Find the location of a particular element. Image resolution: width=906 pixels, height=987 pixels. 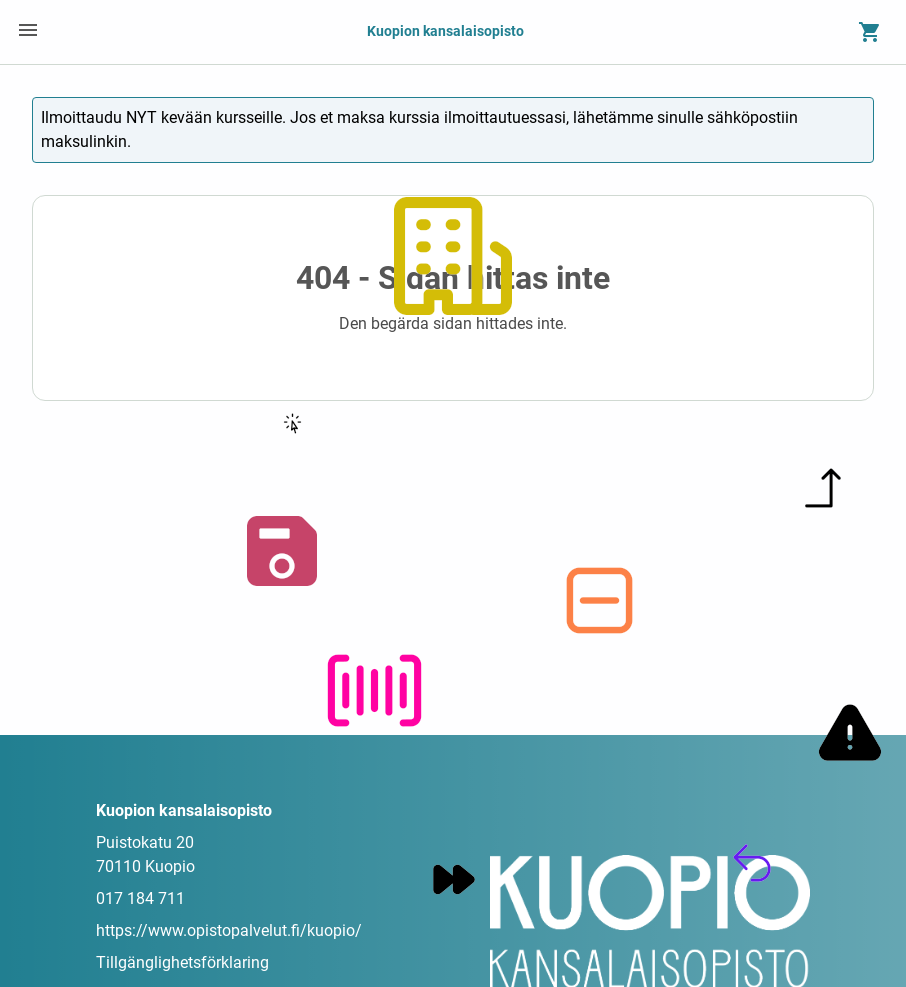

flat dry laundry care instruction is located at coordinates (599, 600).